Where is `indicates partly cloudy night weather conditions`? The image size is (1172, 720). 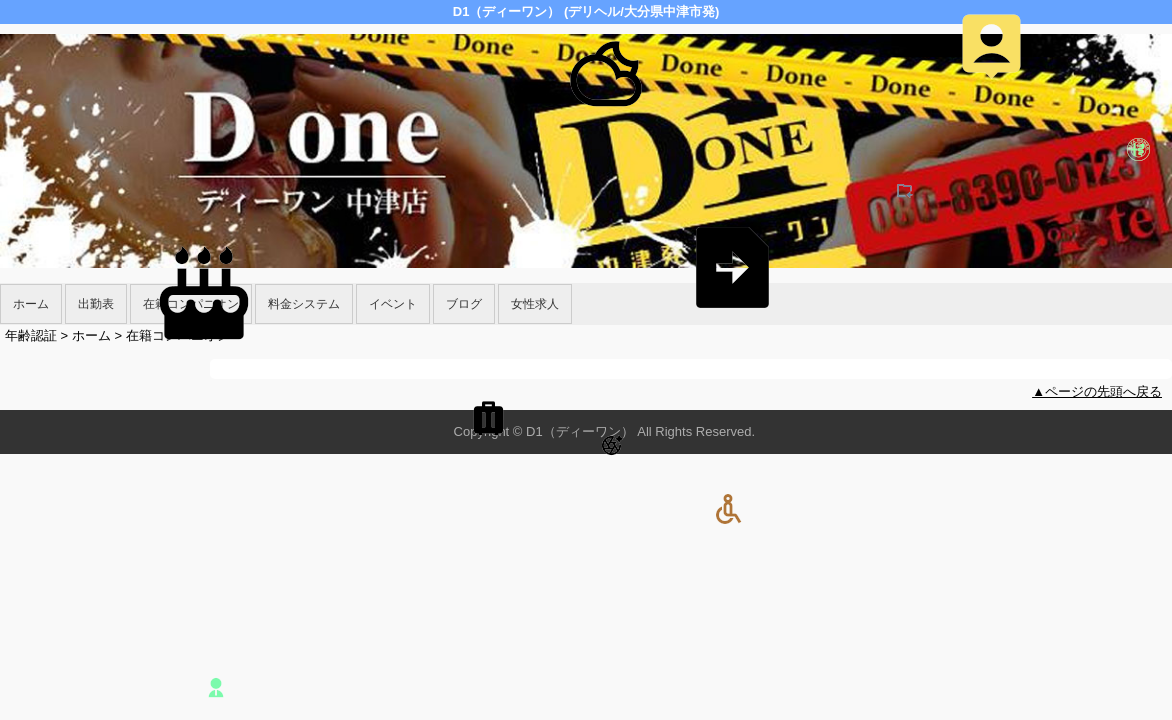 indicates partly cloudy night weather conditions is located at coordinates (606, 77).